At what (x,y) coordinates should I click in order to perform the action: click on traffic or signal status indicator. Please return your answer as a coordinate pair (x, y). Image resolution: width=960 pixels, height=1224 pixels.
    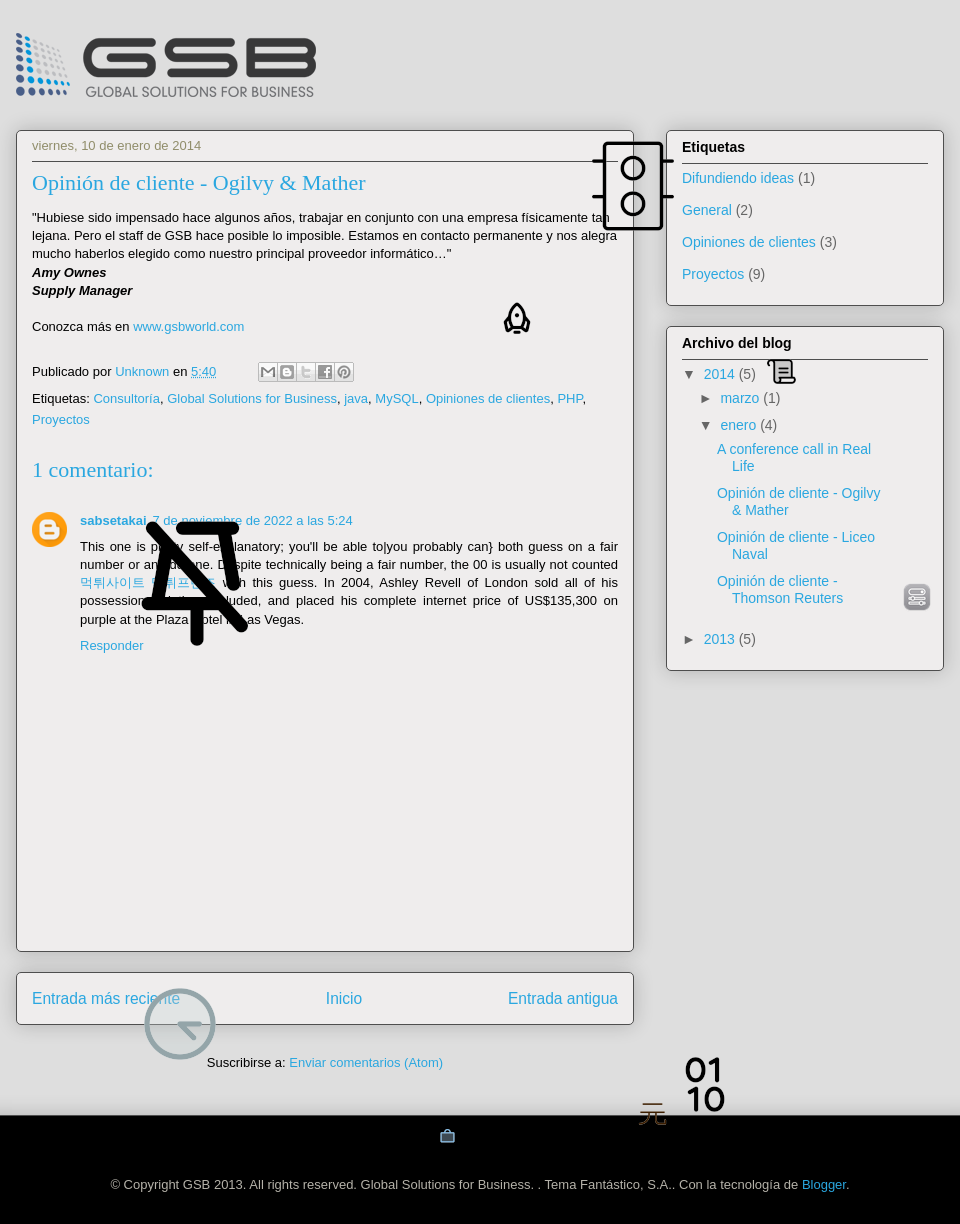
    Looking at the image, I should click on (633, 186).